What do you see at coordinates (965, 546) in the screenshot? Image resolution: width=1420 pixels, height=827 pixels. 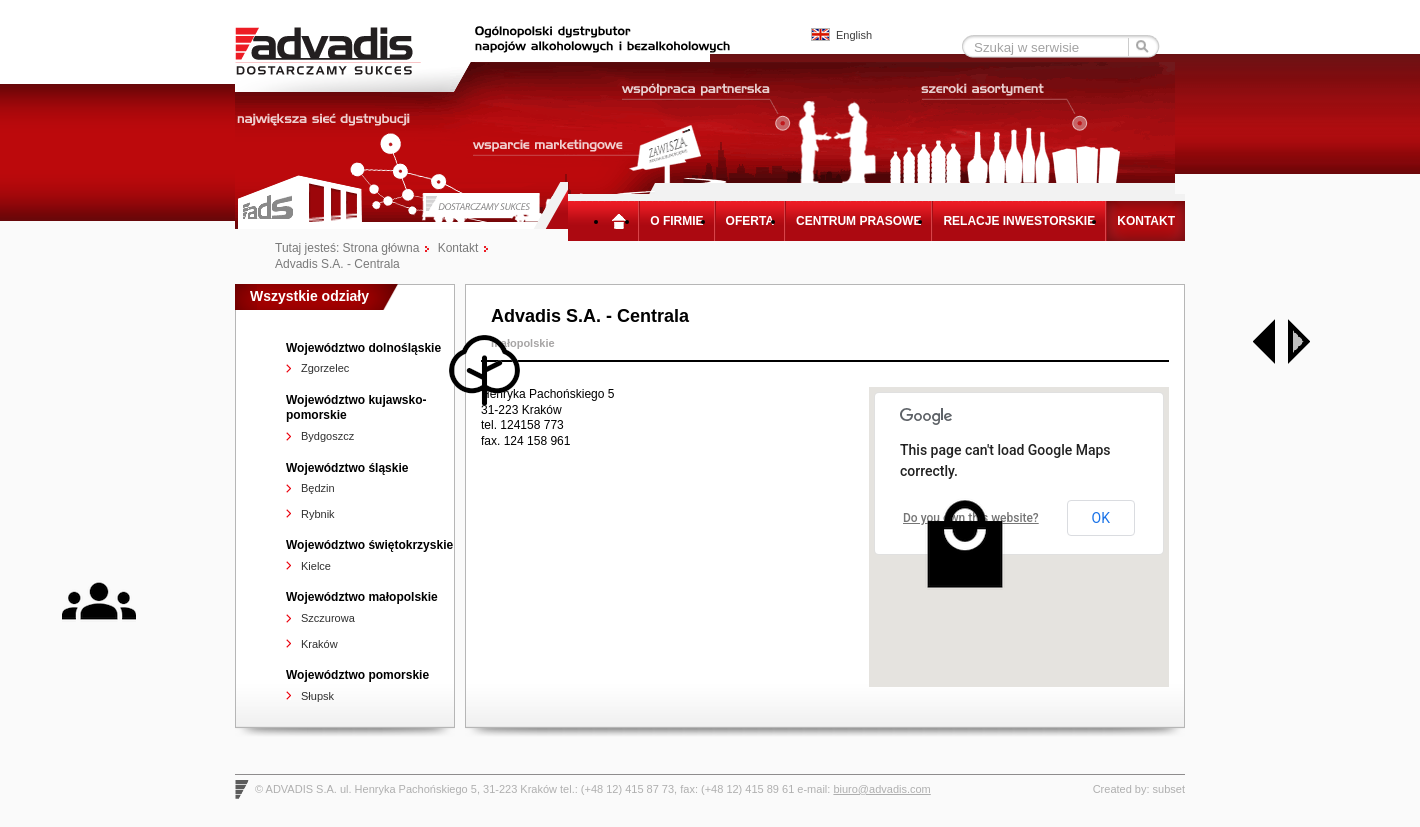 I see `open shopping bag or cart` at bounding box center [965, 546].